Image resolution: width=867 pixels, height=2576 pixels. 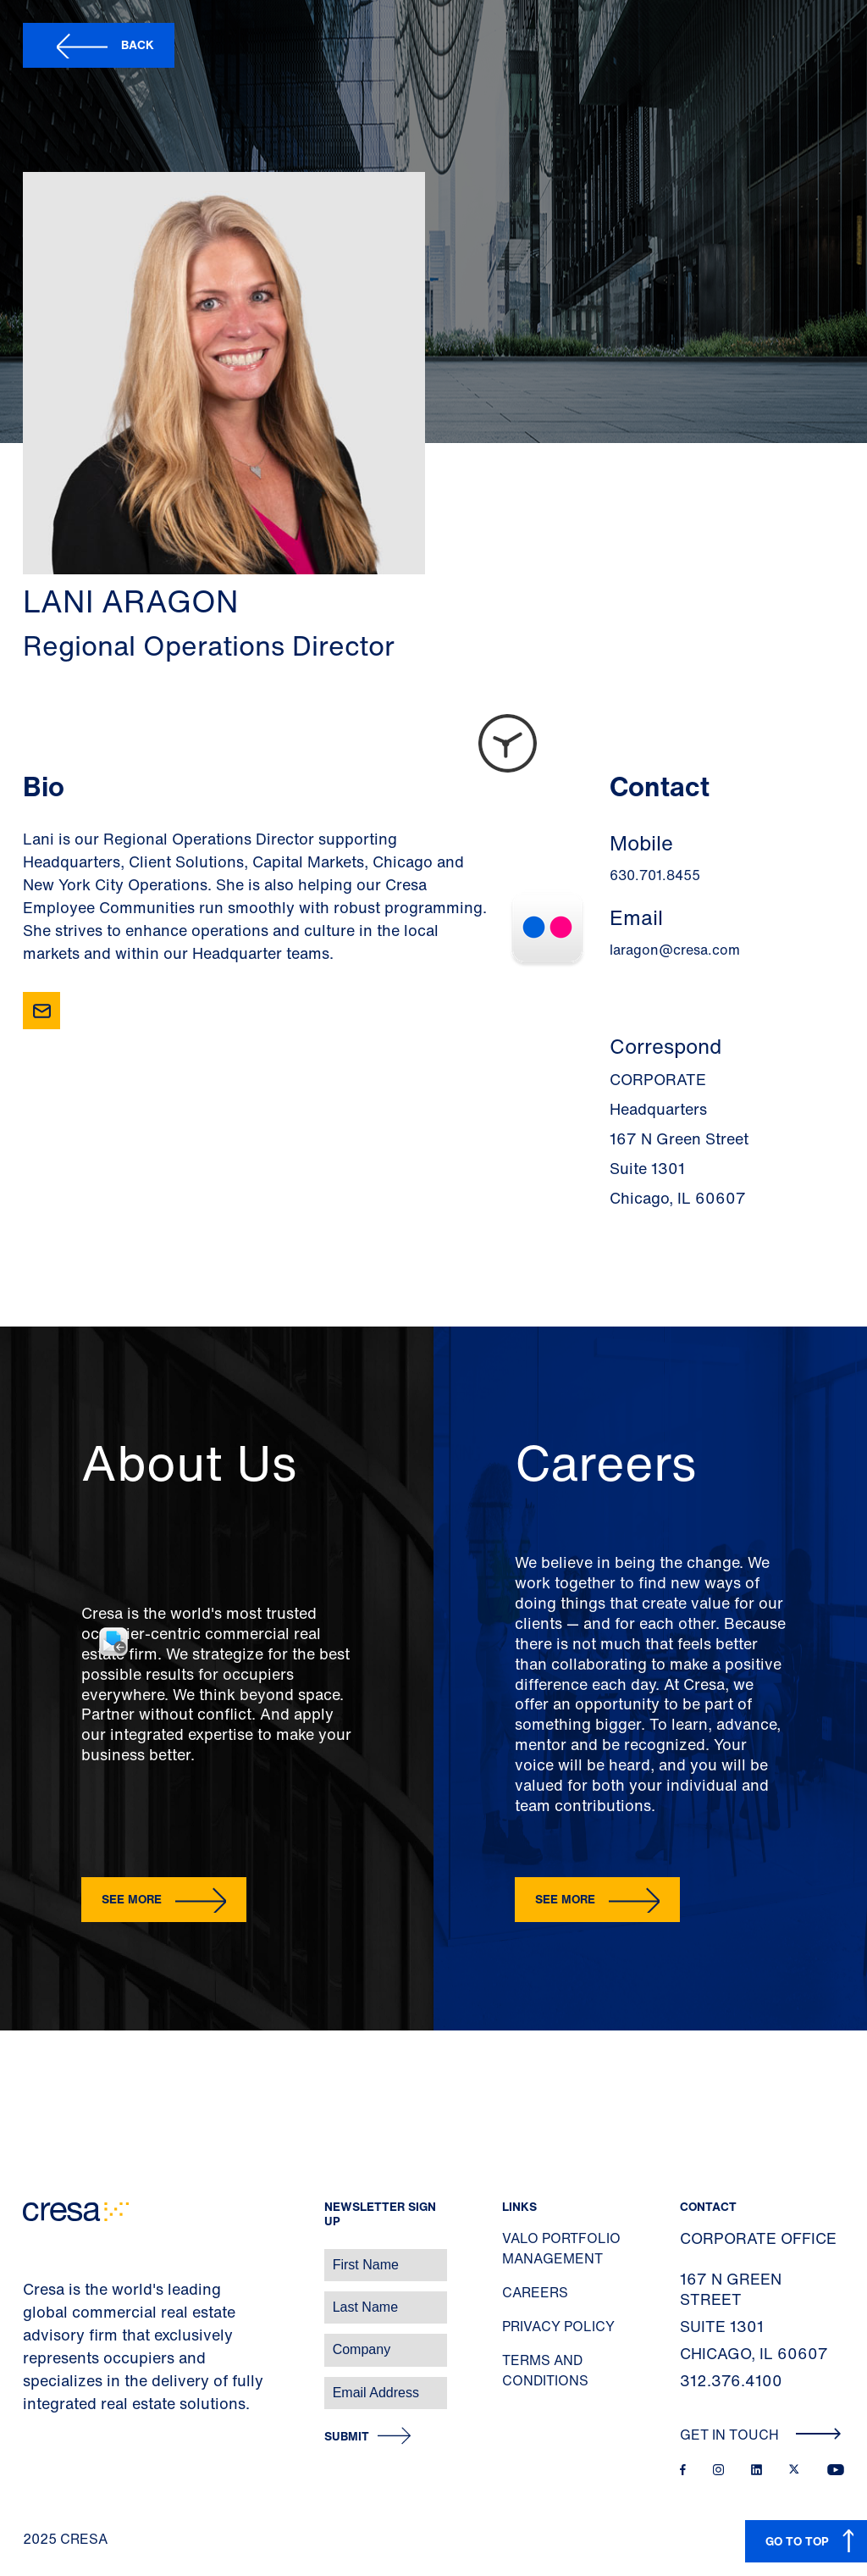 What do you see at coordinates (113, 1642) in the screenshot?
I see `import contacts or data into kontact` at bounding box center [113, 1642].